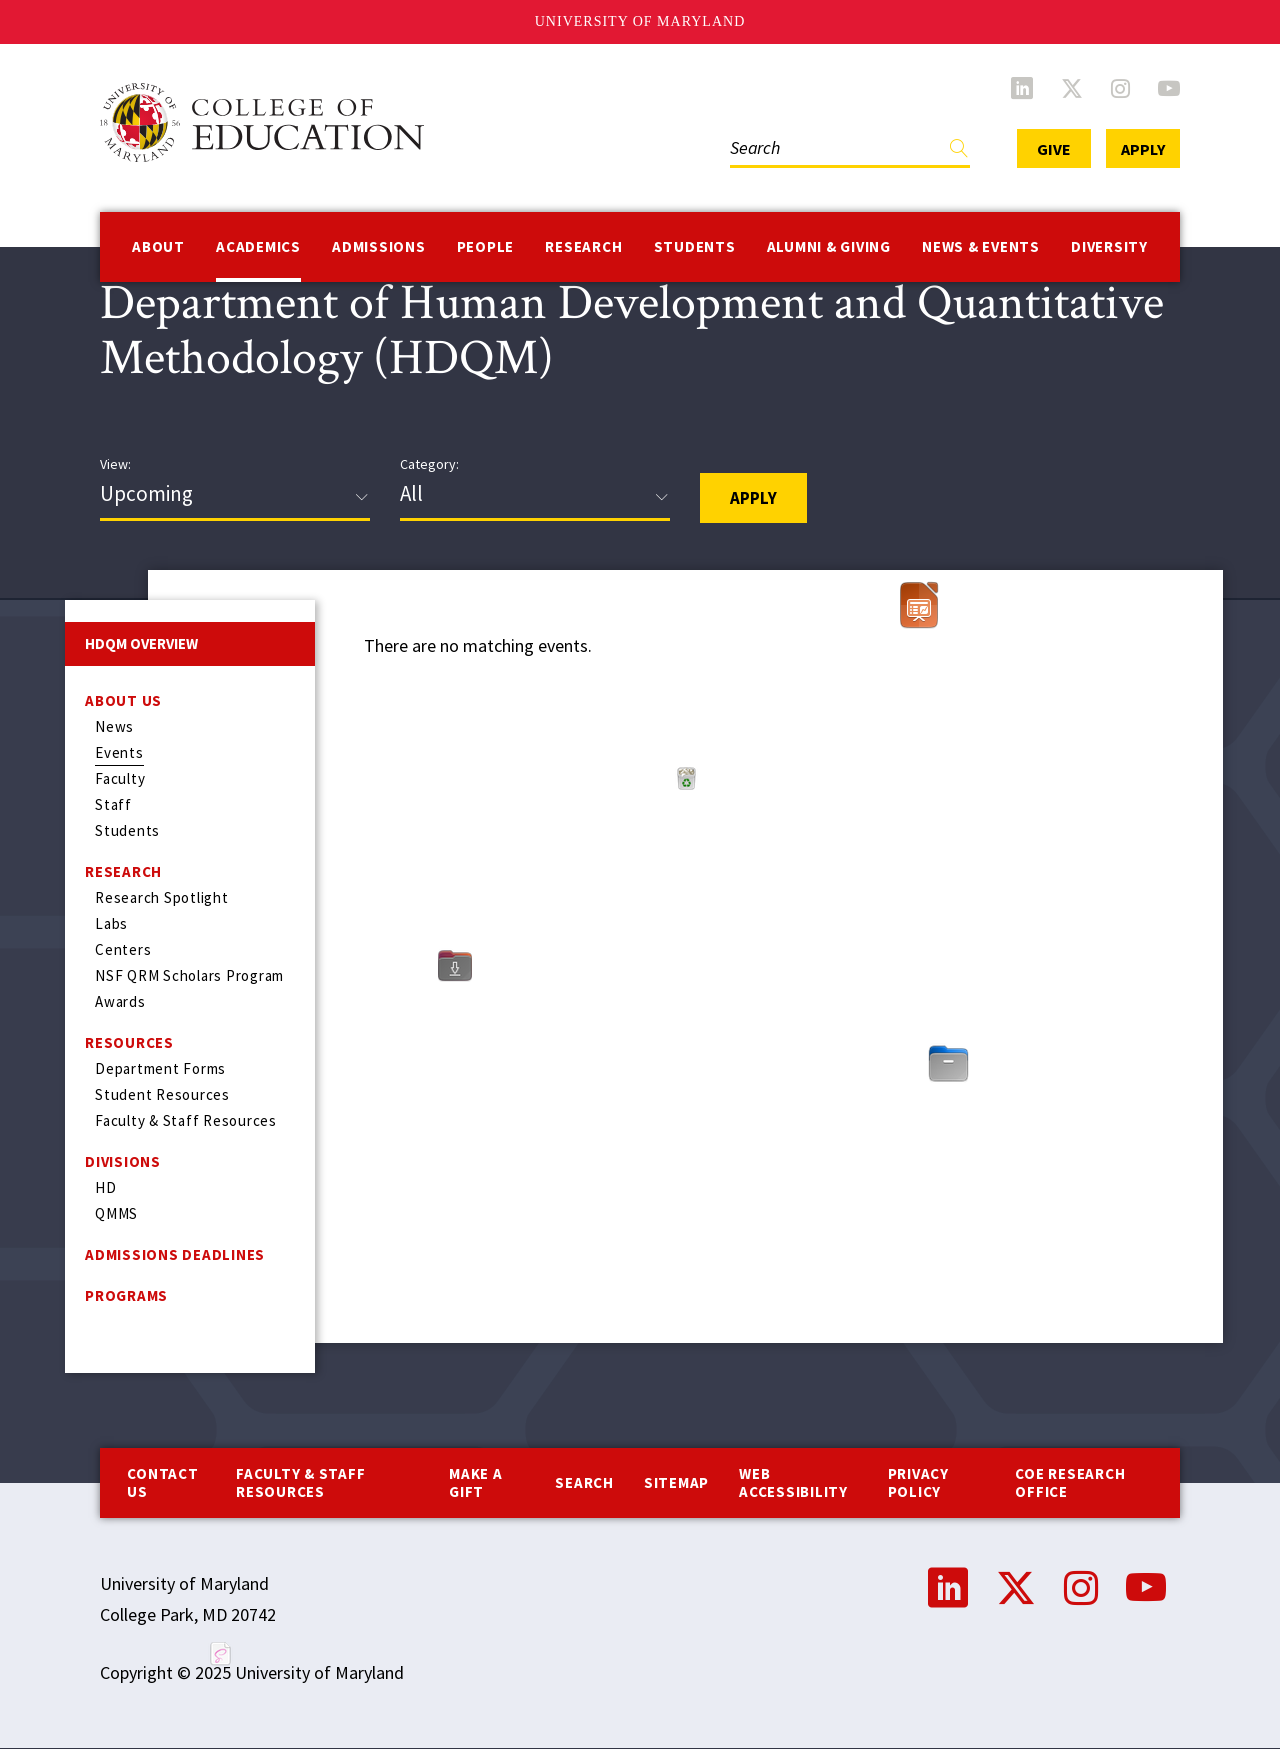 The image size is (1280, 1749). I want to click on indicates trash bin contains deleted items, so click(686, 778).